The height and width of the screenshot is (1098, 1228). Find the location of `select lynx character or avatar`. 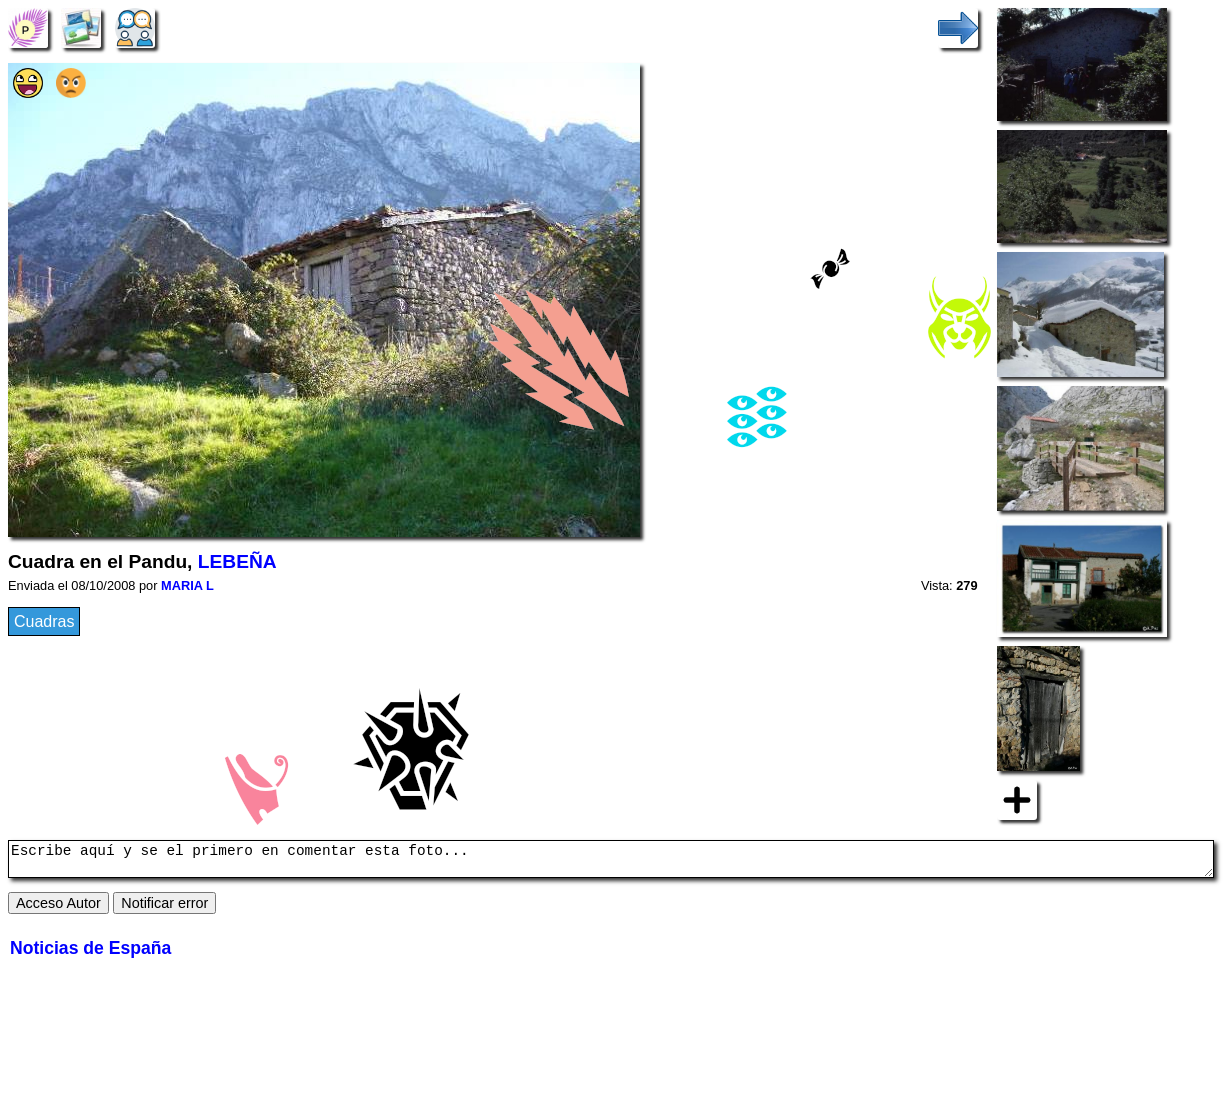

select lynx character or avatar is located at coordinates (959, 317).